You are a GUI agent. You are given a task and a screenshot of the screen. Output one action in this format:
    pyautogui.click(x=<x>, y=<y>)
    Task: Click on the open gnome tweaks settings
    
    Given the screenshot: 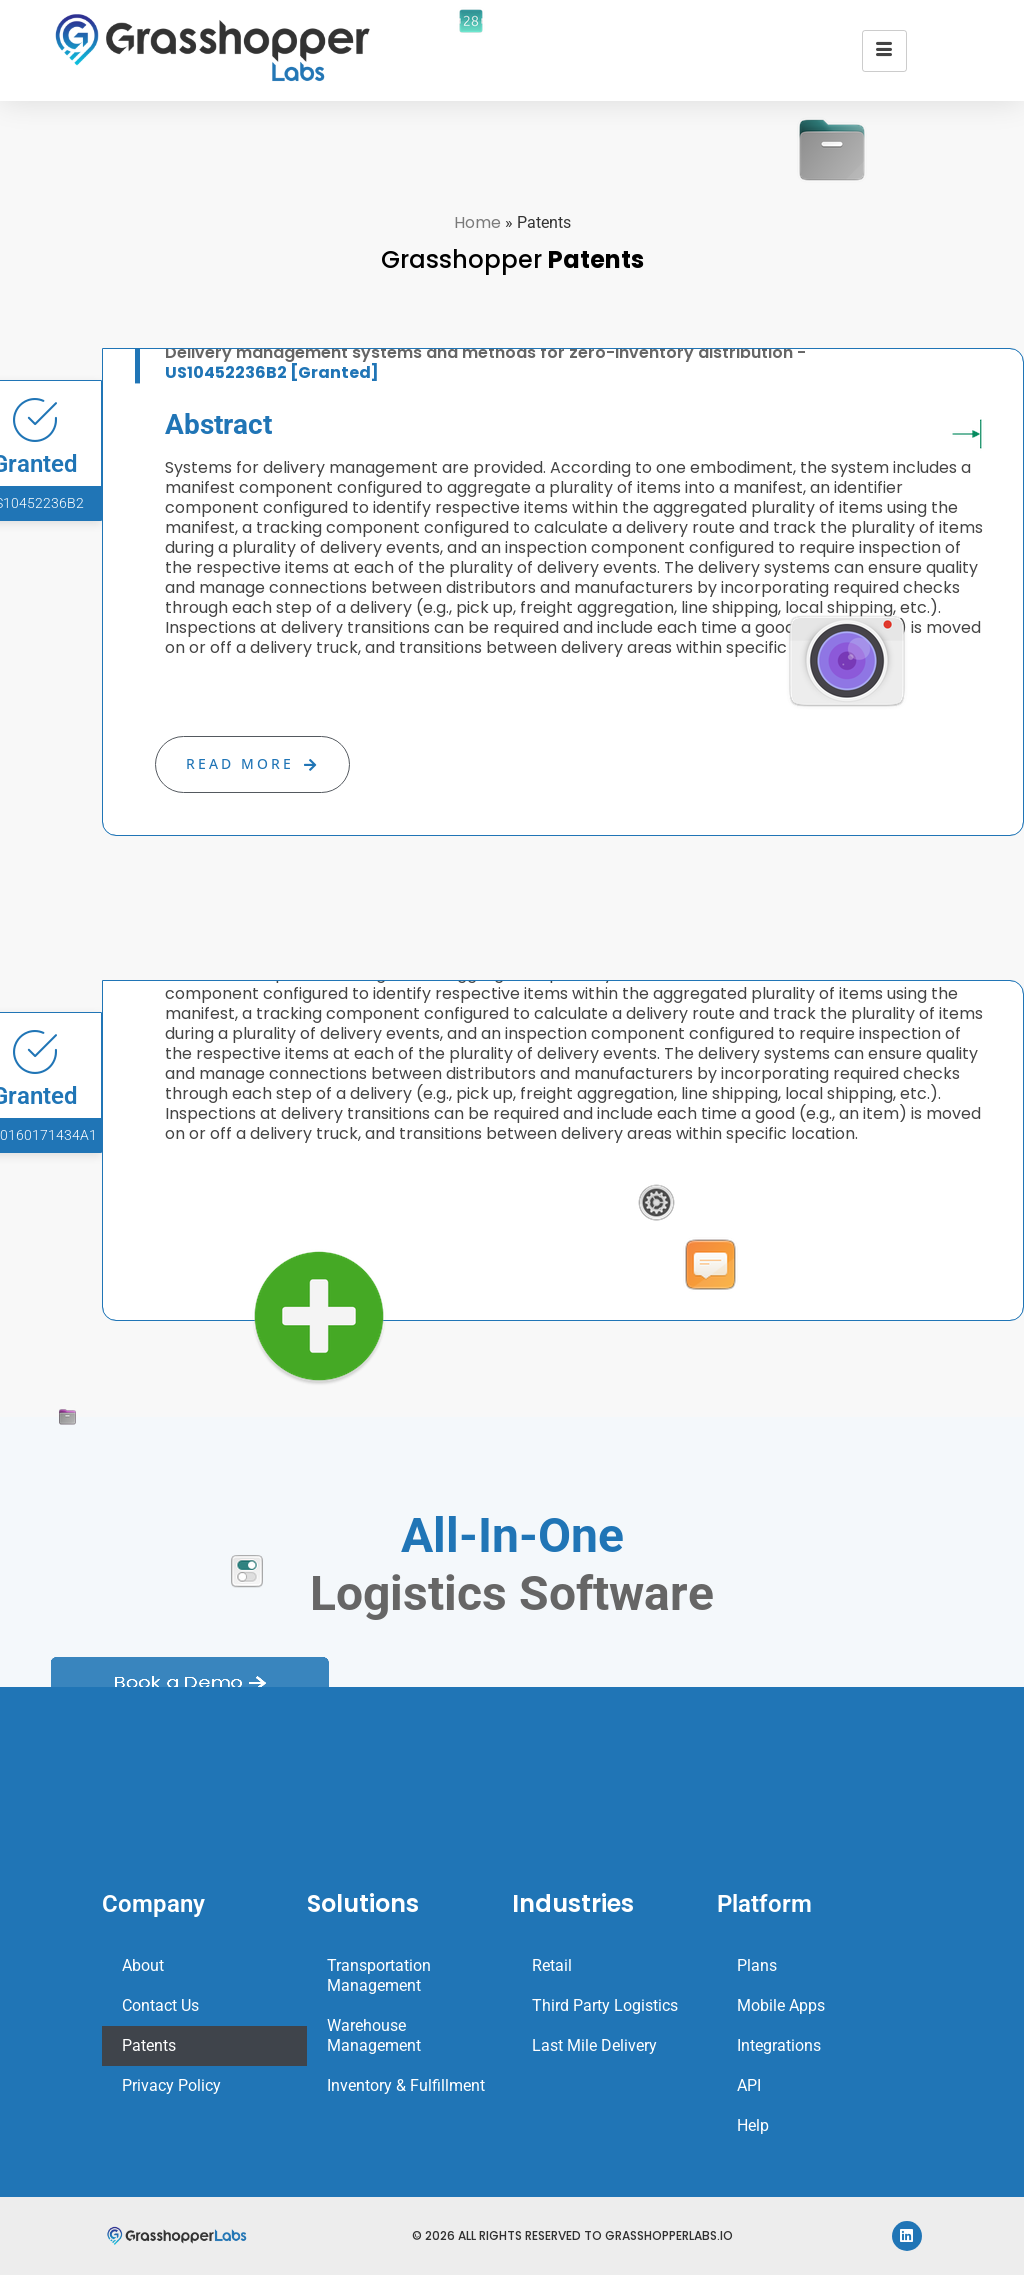 What is the action you would take?
    pyautogui.click(x=247, y=1571)
    